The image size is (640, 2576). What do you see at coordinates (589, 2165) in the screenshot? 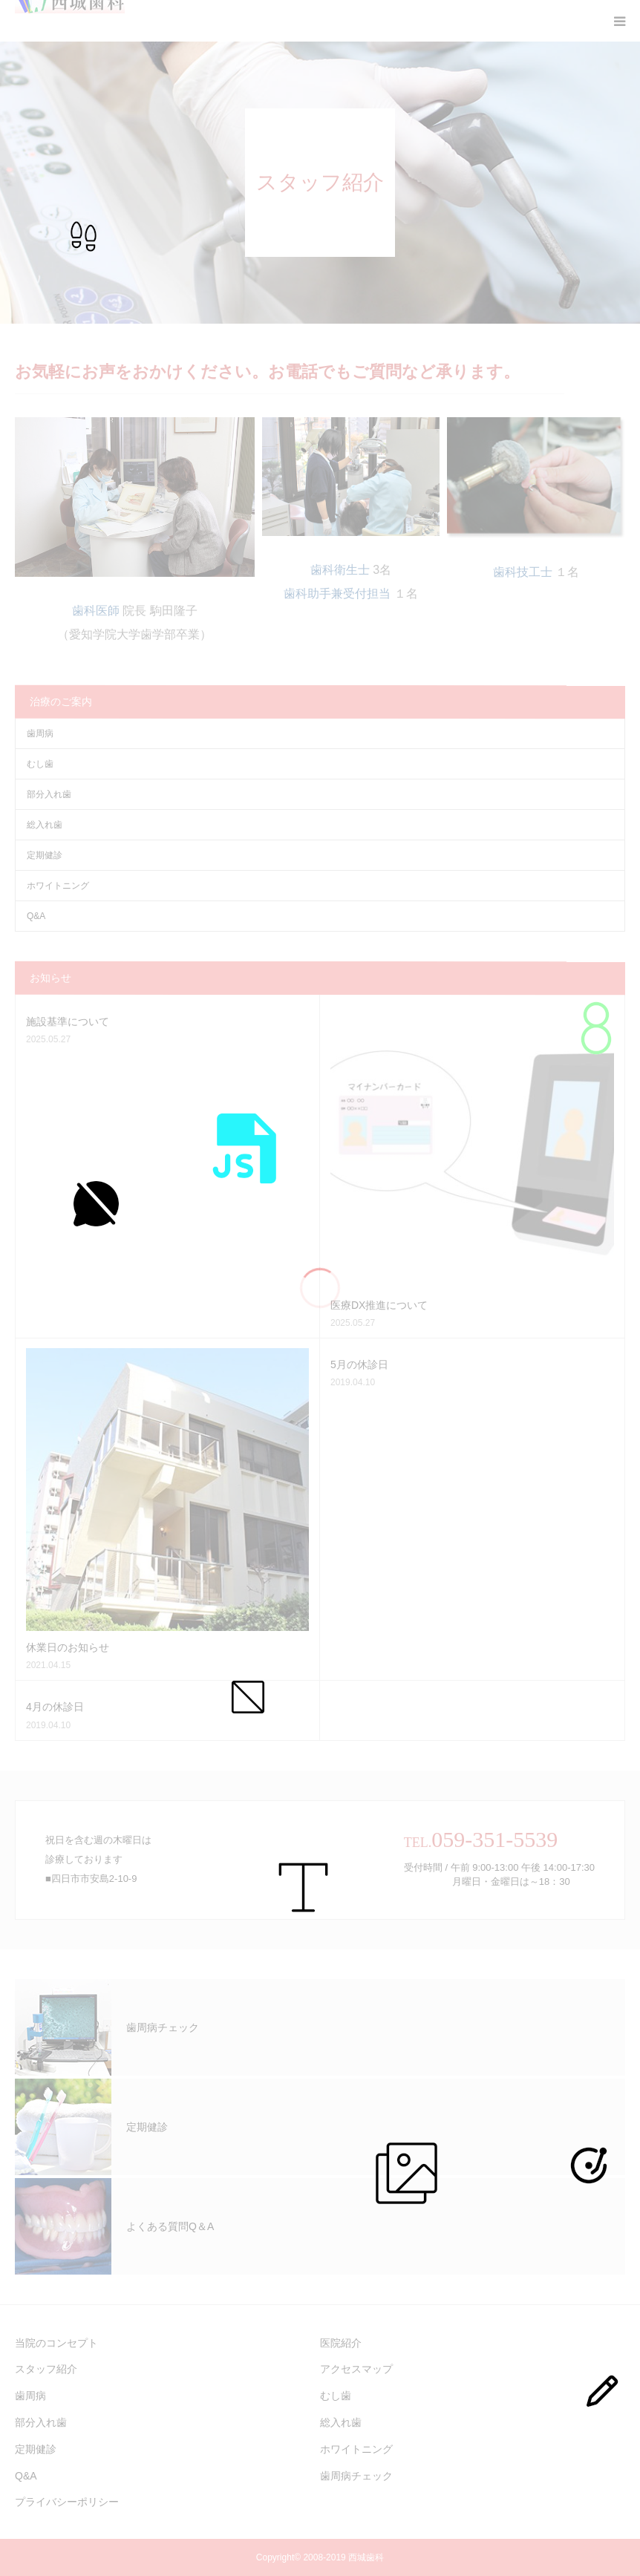
I see `access music or audio library` at bounding box center [589, 2165].